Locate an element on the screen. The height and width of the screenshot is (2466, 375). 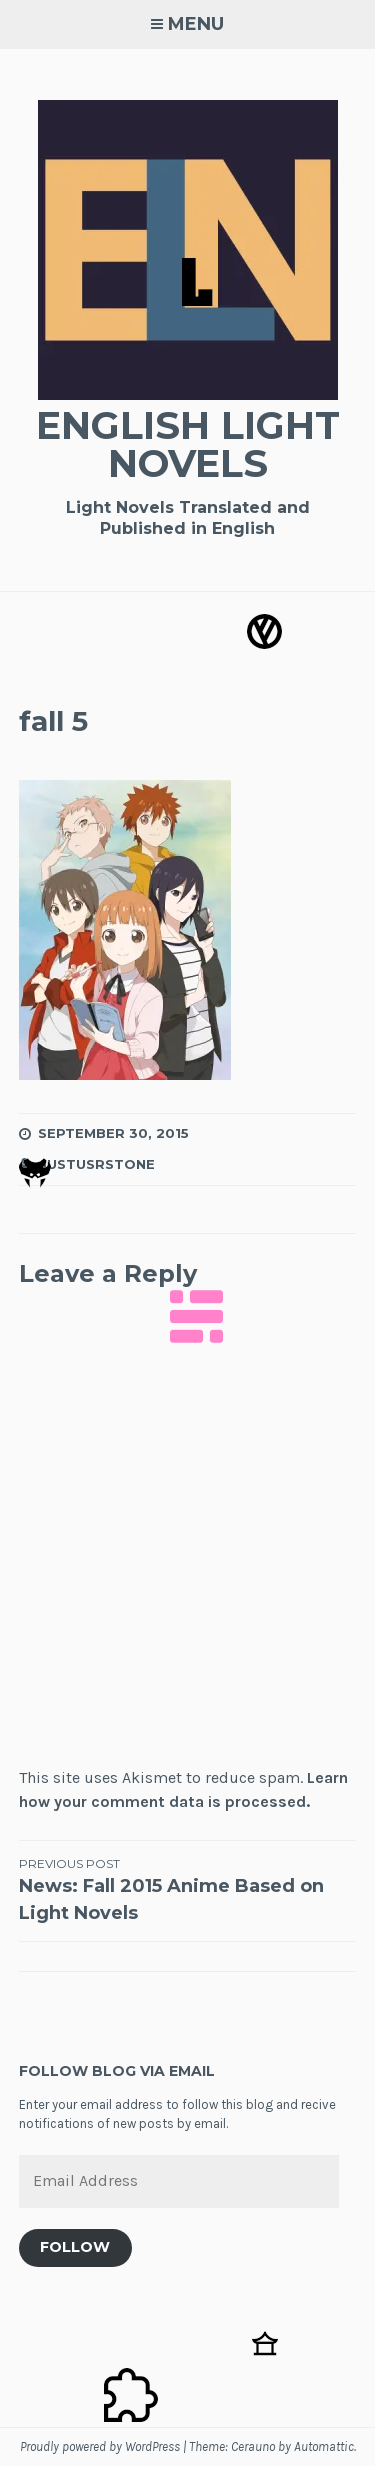
wxt framework logo is located at coordinates (131, 2395).